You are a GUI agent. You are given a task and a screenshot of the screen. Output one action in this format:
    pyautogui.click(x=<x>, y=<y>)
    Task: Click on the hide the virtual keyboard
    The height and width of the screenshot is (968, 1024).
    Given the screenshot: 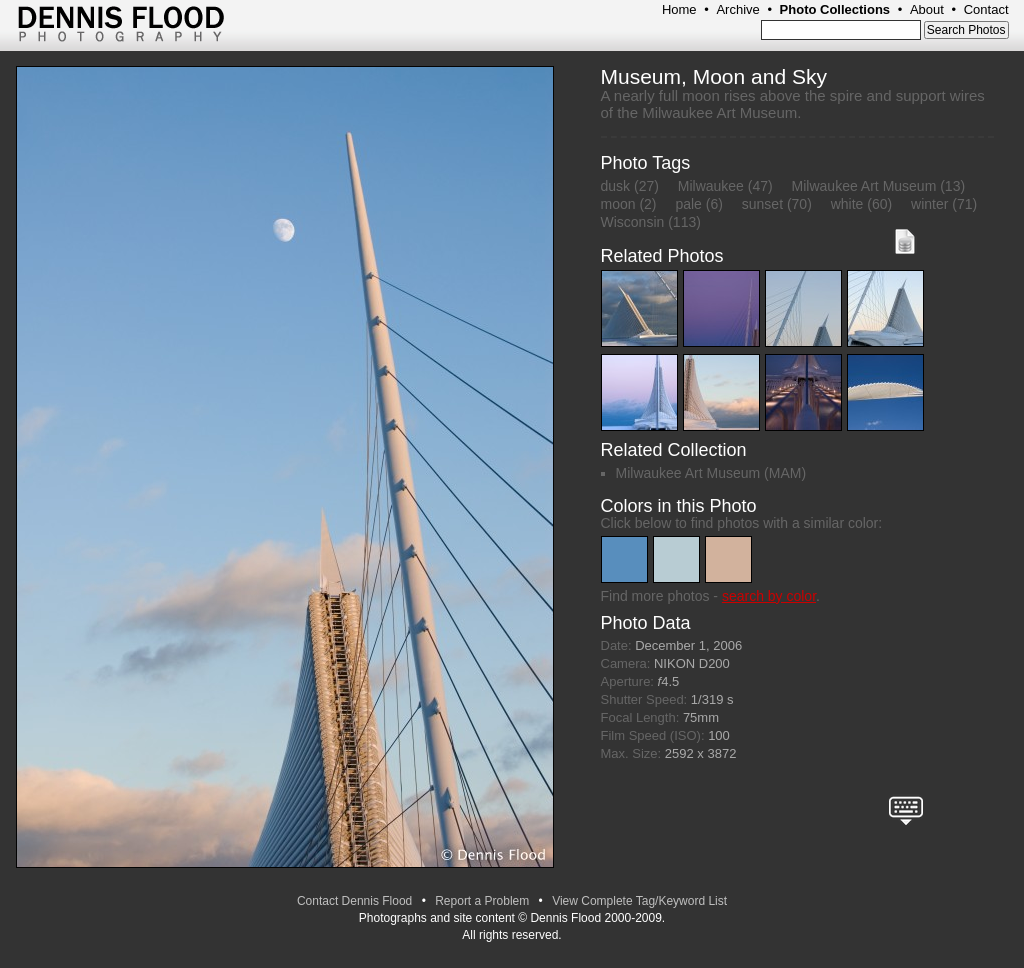 What is the action you would take?
    pyautogui.click(x=906, y=811)
    